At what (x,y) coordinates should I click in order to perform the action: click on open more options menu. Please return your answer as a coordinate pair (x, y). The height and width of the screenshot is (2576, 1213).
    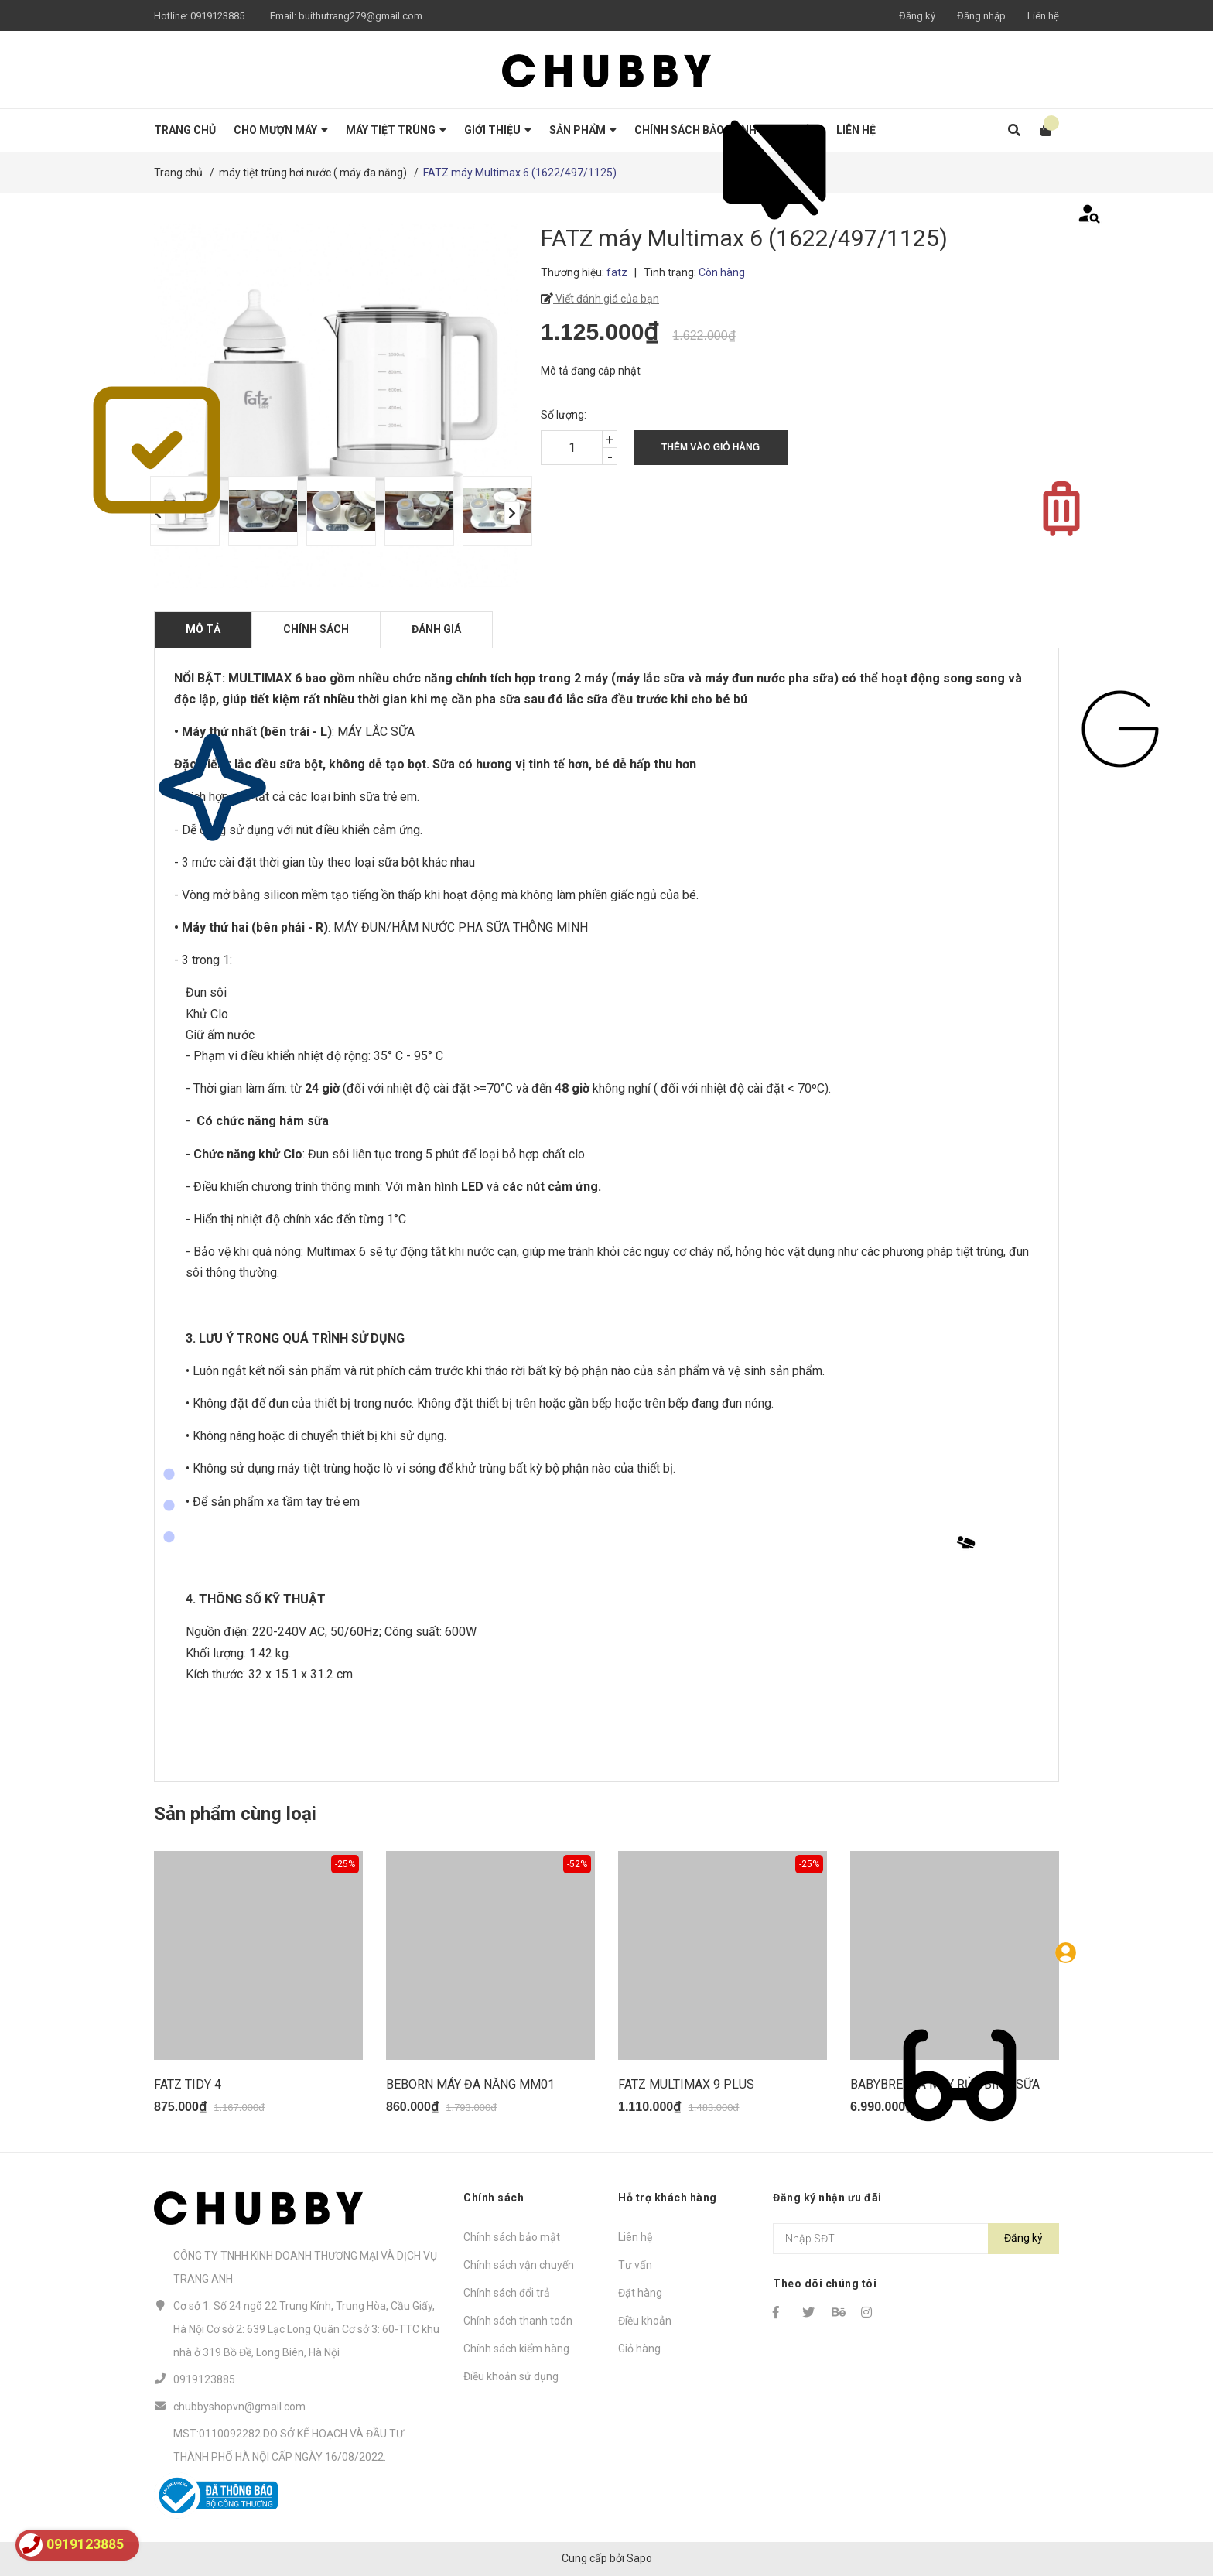
    Looking at the image, I should click on (169, 1505).